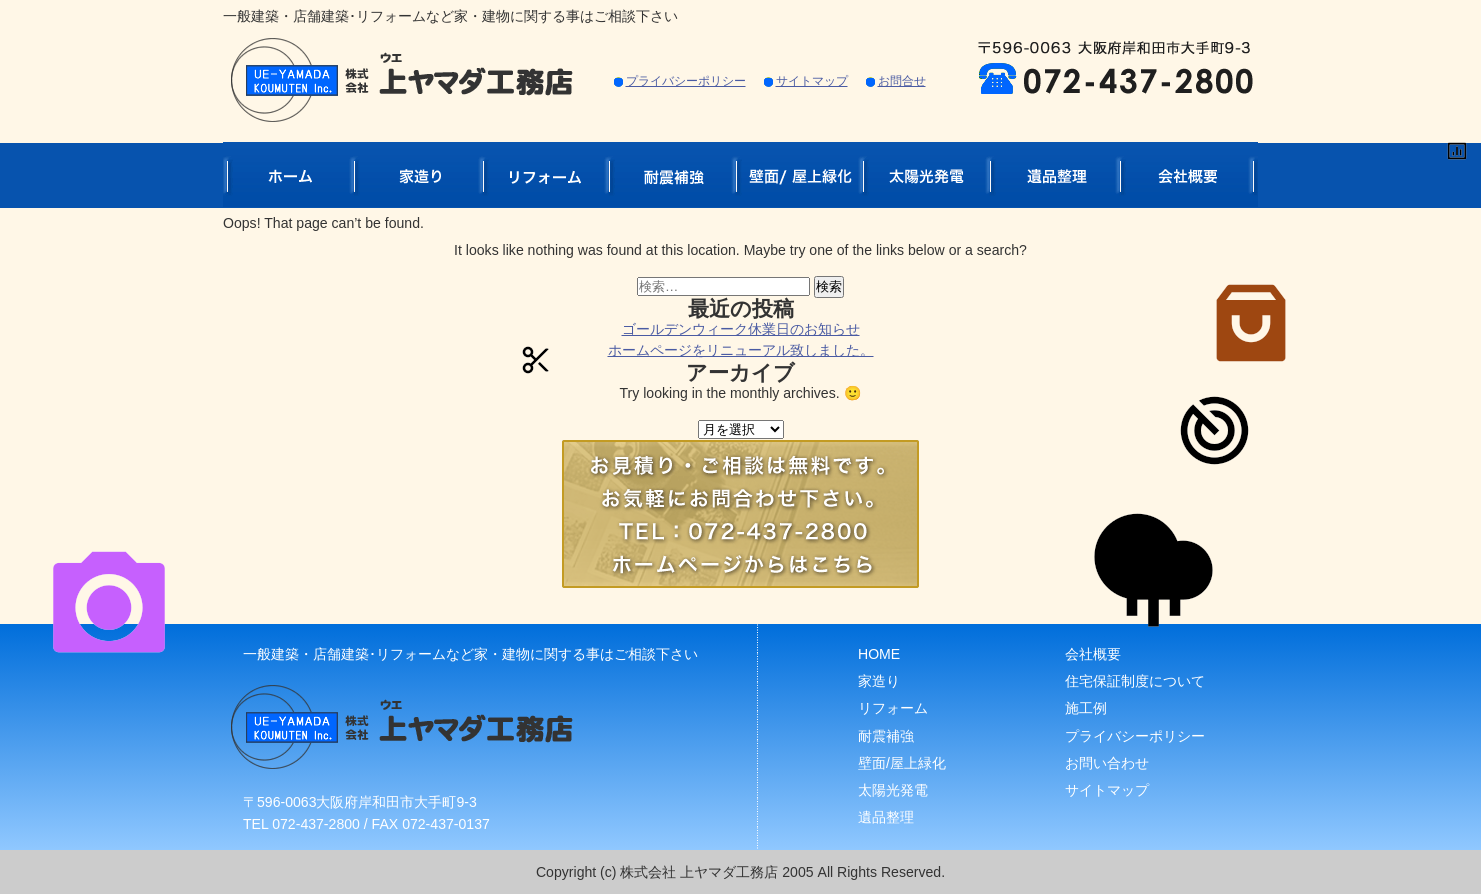  What do you see at coordinates (1251, 323) in the screenshot?
I see `view your shopping bag` at bounding box center [1251, 323].